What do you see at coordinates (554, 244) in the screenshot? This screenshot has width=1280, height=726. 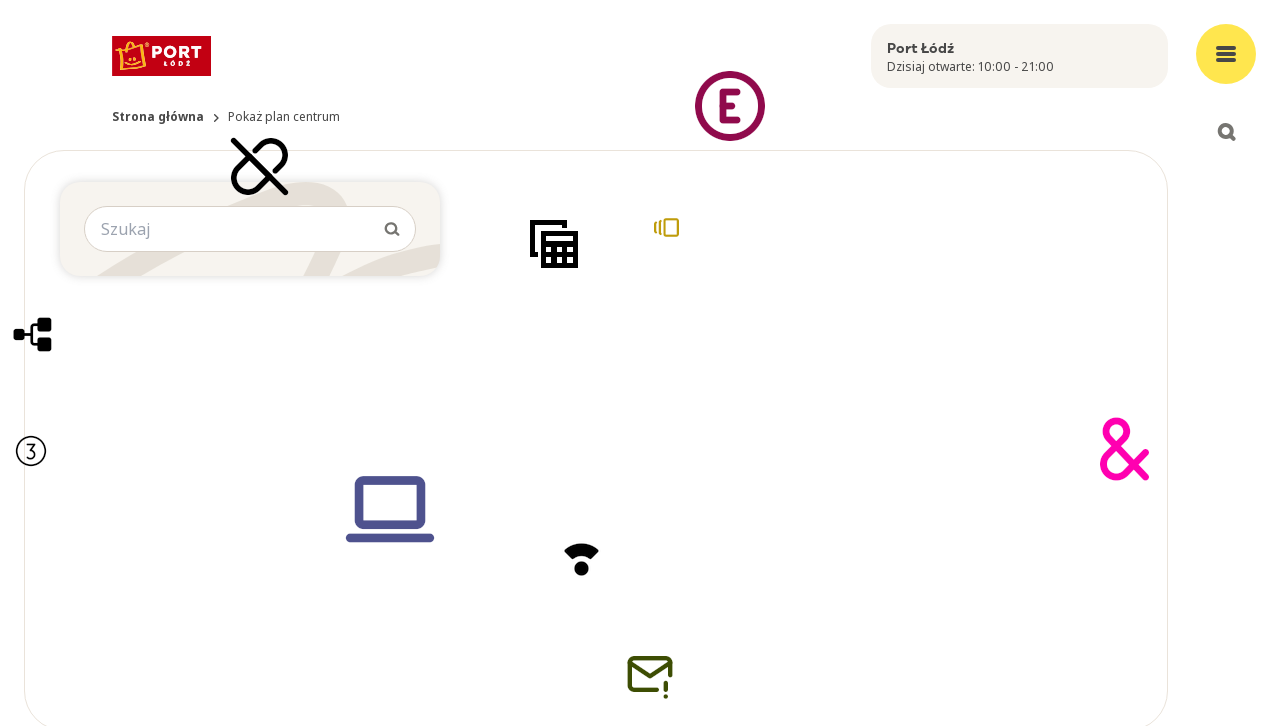 I see `switch to table or grid view` at bounding box center [554, 244].